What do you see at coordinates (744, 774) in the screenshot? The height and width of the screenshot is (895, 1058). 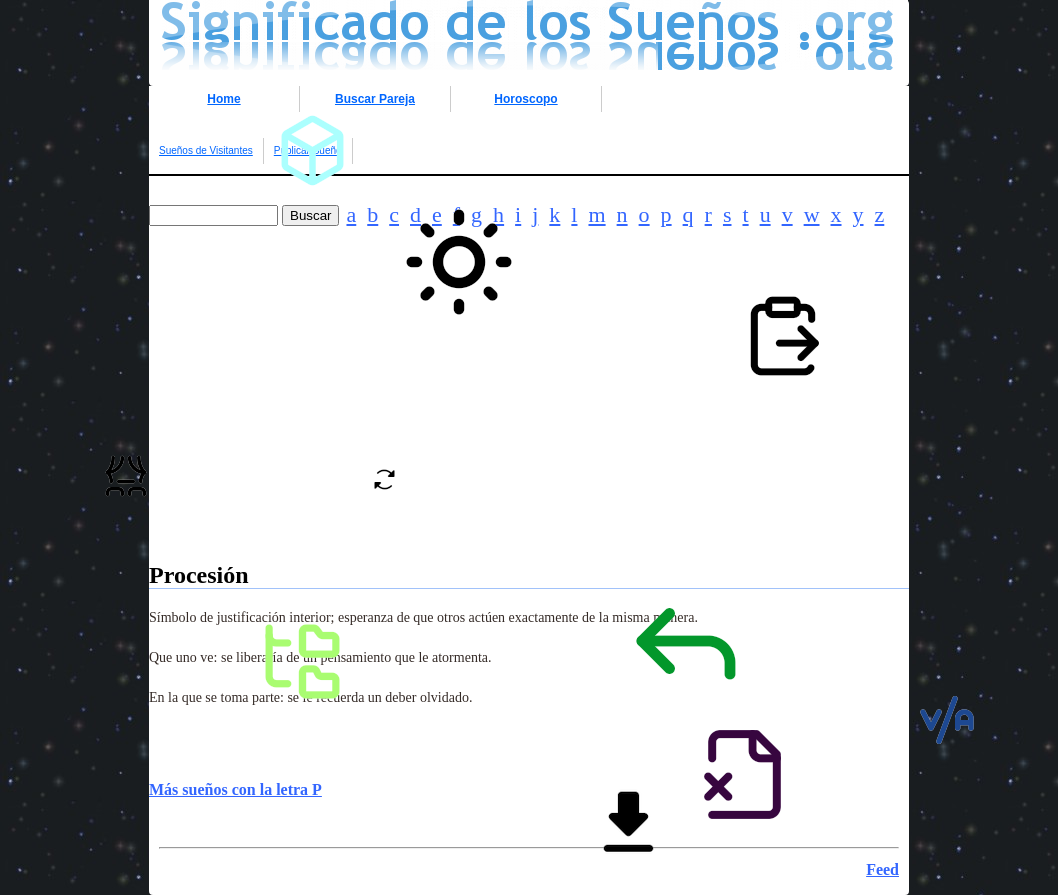 I see `delete this file` at bounding box center [744, 774].